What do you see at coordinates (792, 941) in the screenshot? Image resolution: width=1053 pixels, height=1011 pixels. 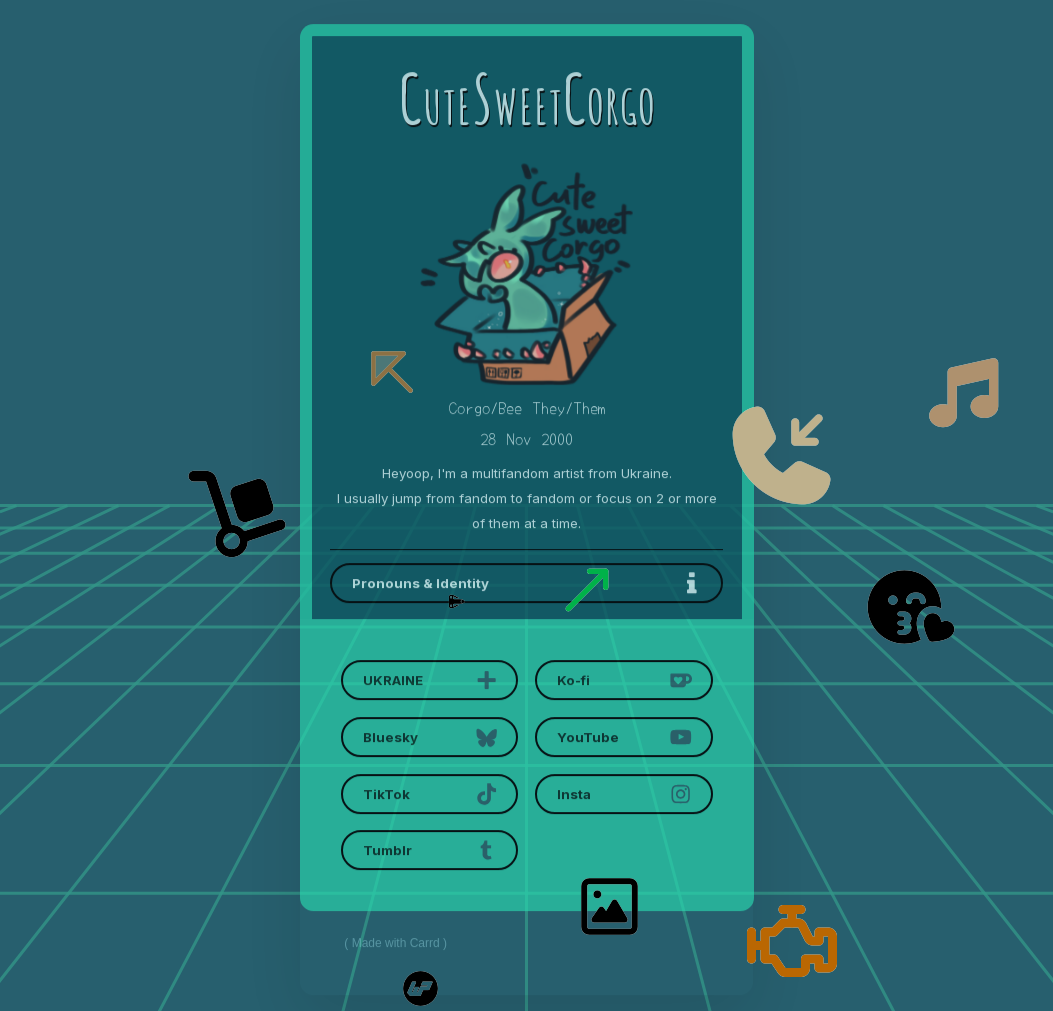 I see `view engine or vehicle diagnostics` at bounding box center [792, 941].